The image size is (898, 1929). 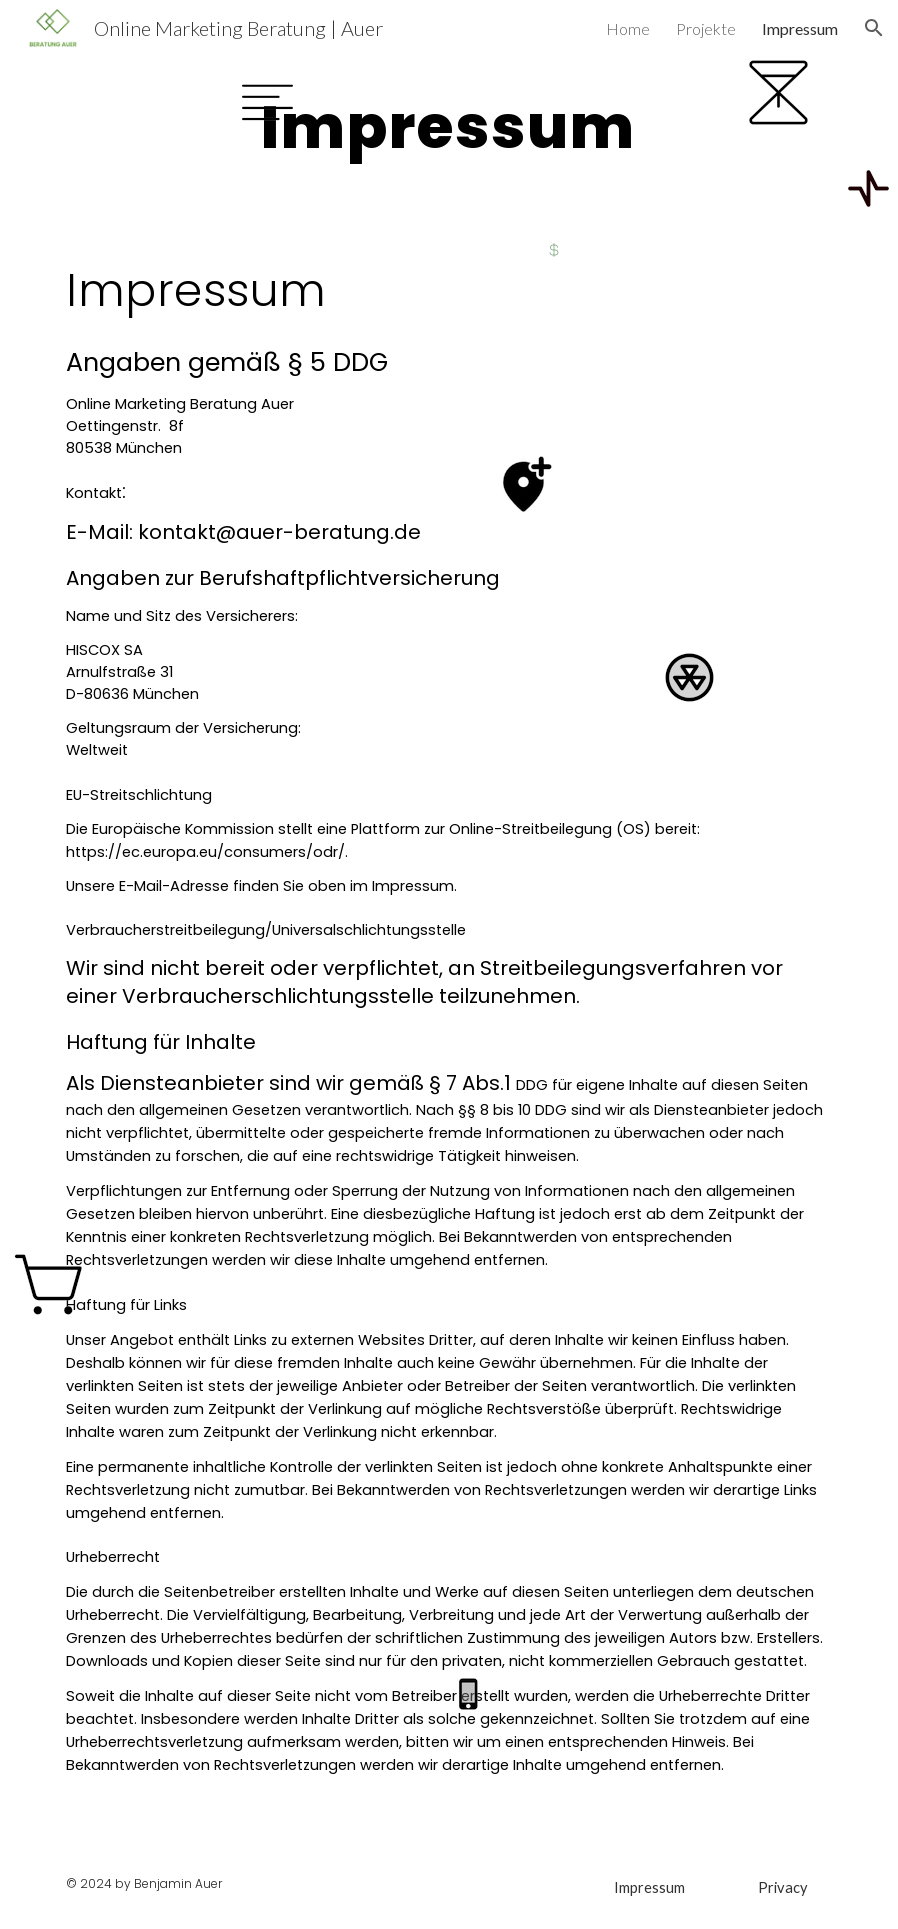 I want to click on fallout shelter location indicator, so click(x=689, y=677).